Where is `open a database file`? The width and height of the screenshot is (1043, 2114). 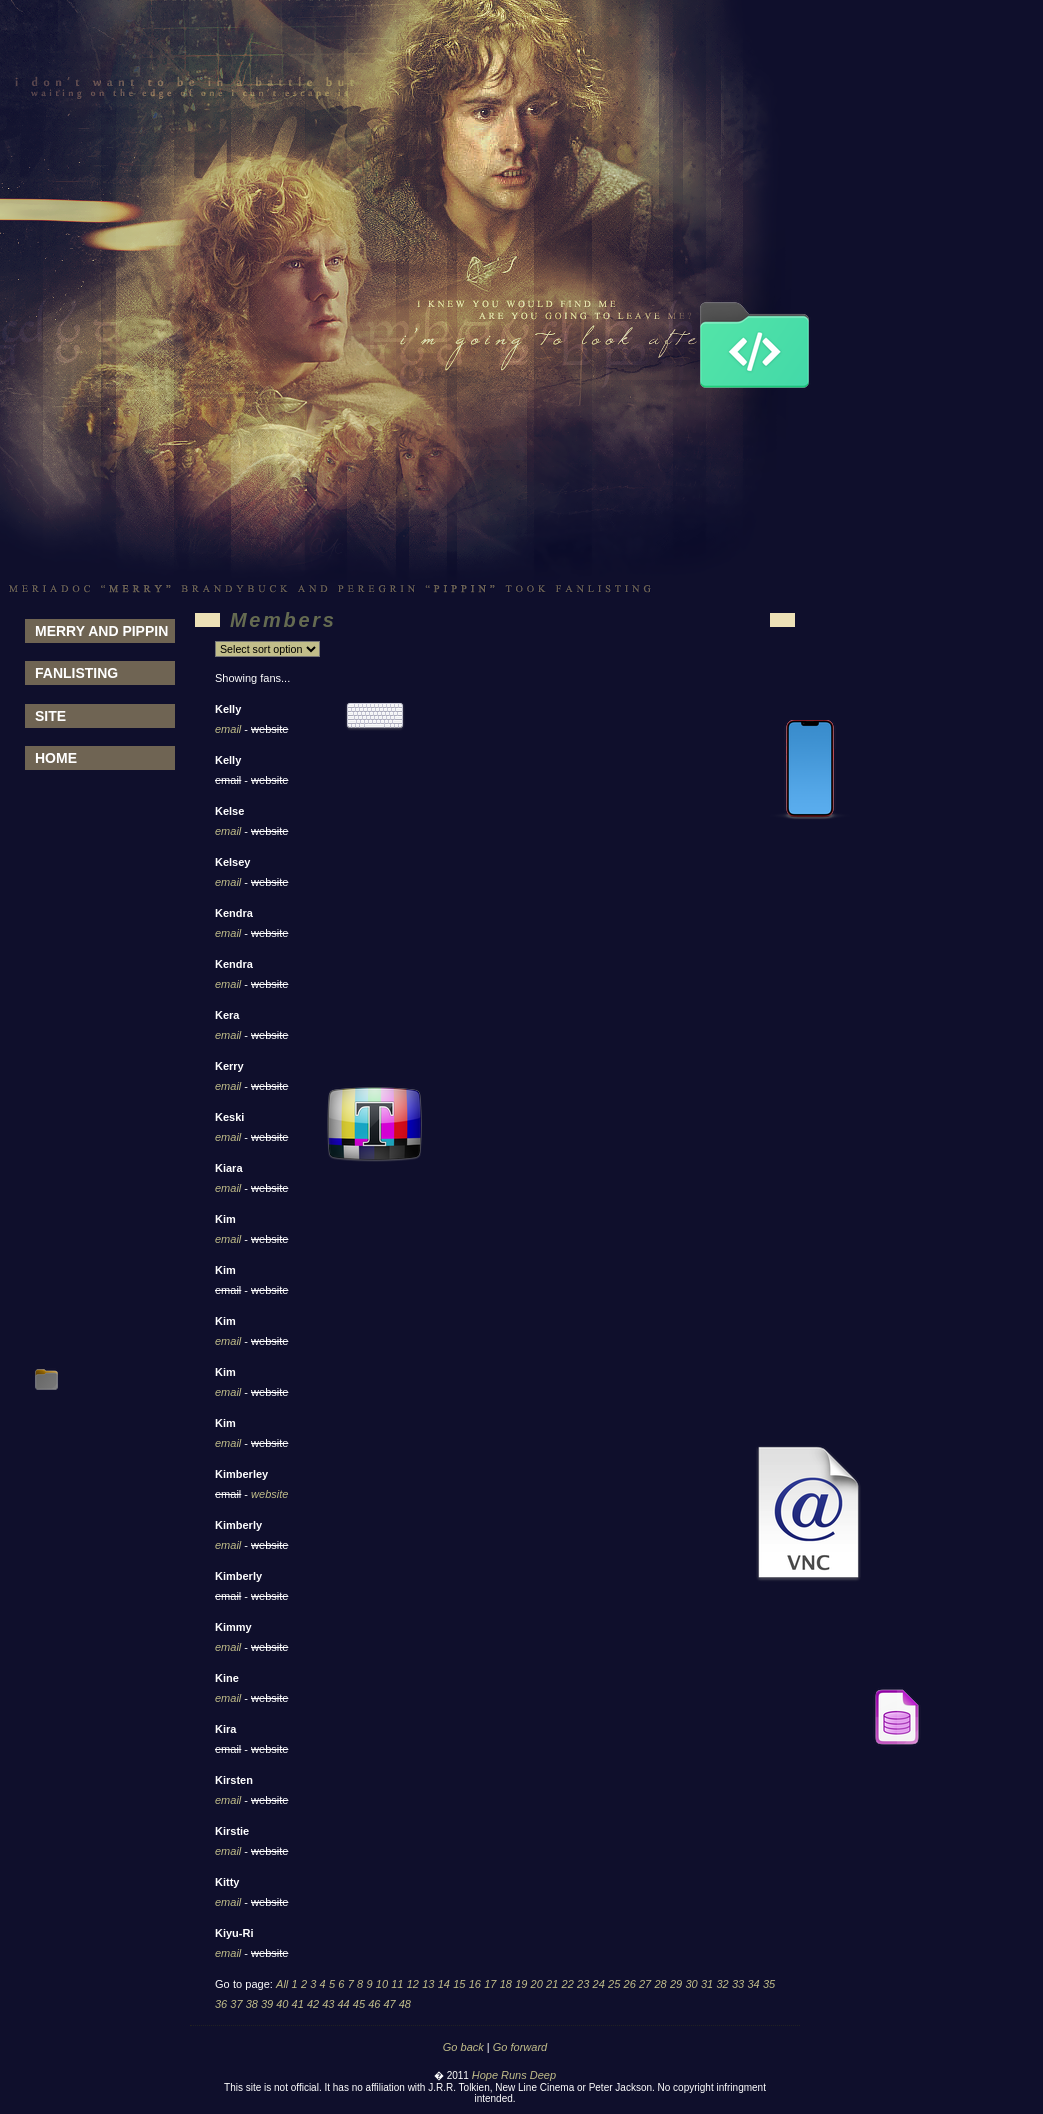
open a database file is located at coordinates (897, 1717).